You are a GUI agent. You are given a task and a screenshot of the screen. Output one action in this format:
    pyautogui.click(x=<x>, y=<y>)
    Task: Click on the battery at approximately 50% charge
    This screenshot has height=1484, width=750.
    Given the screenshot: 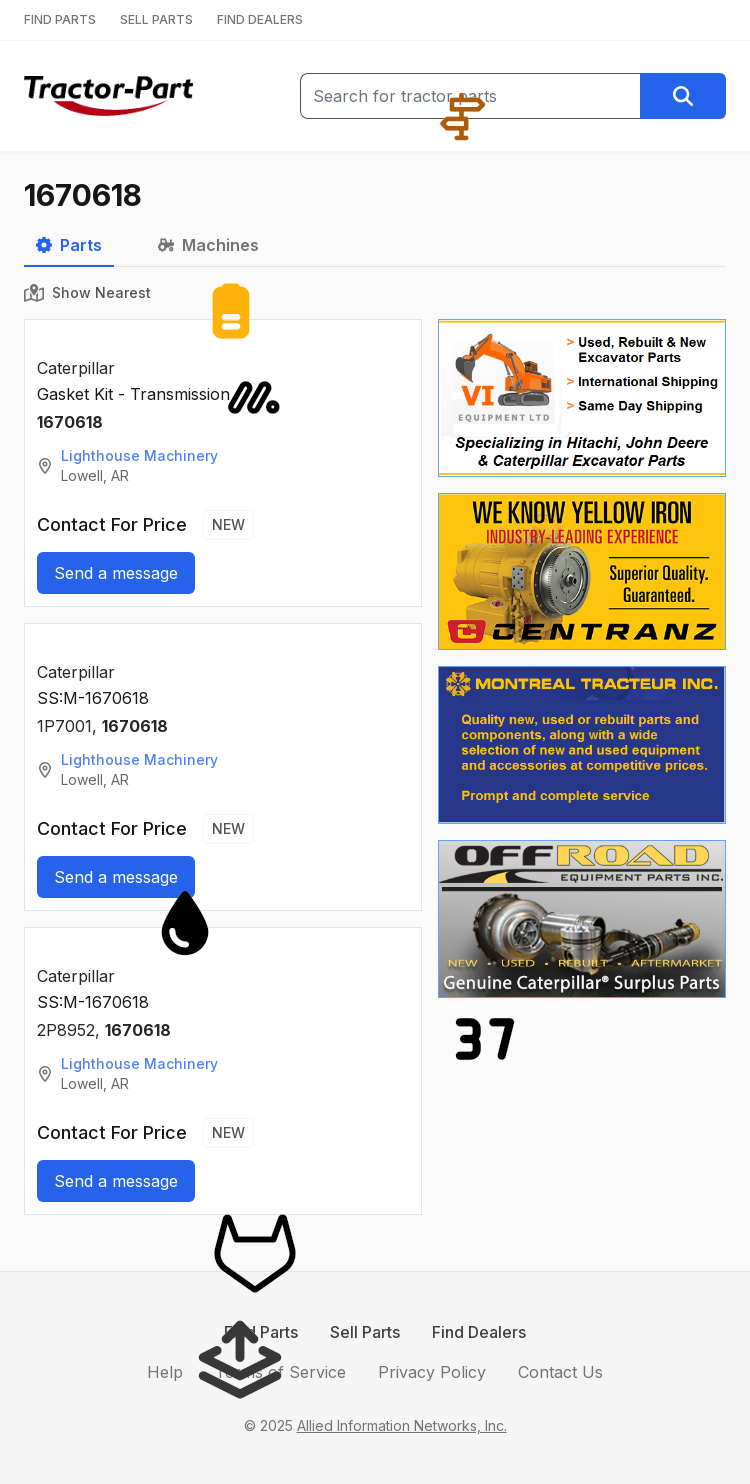 What is the action you would take?
    pyautogui.click(x=231, y=311)
    